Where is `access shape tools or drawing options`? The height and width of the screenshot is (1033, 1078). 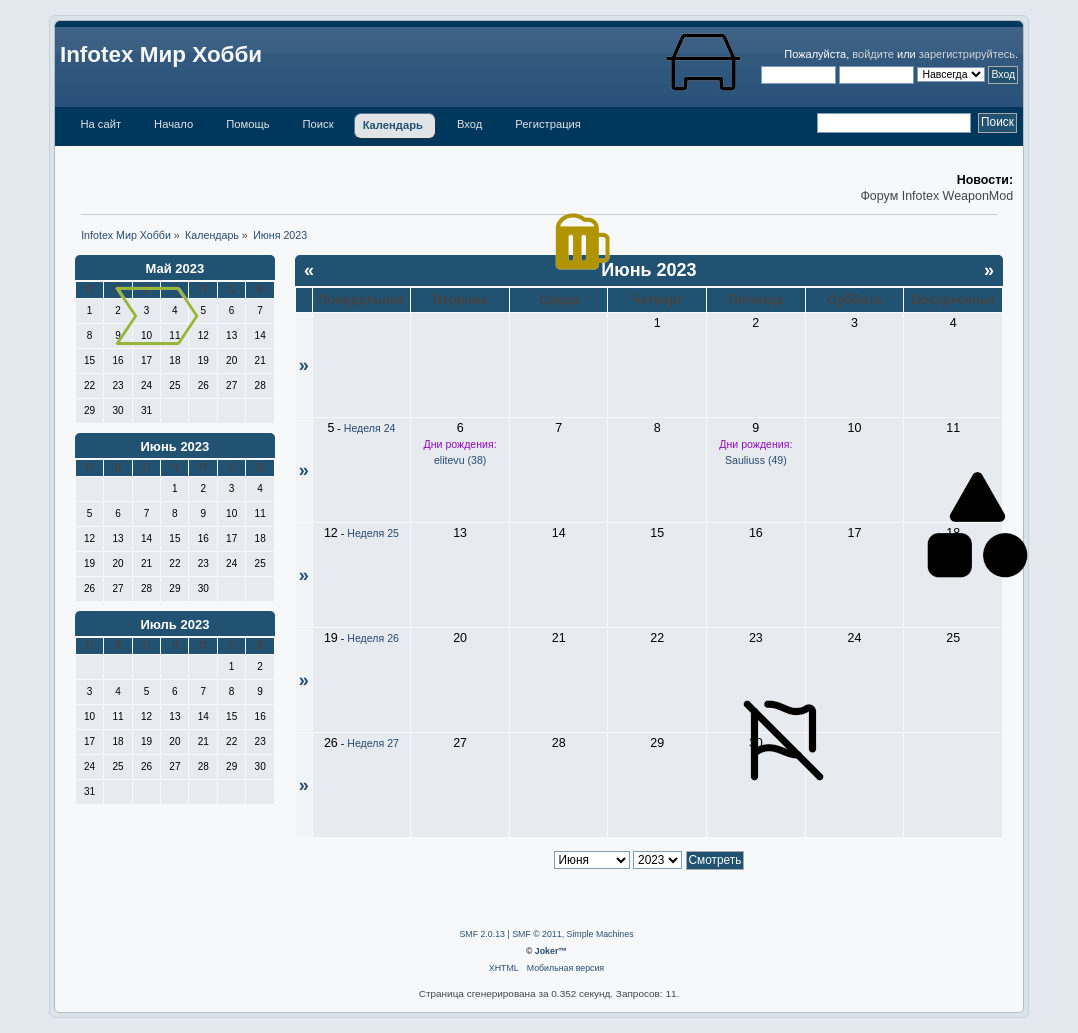 access shape tools or drawing options is located at coordinates (977, 527).